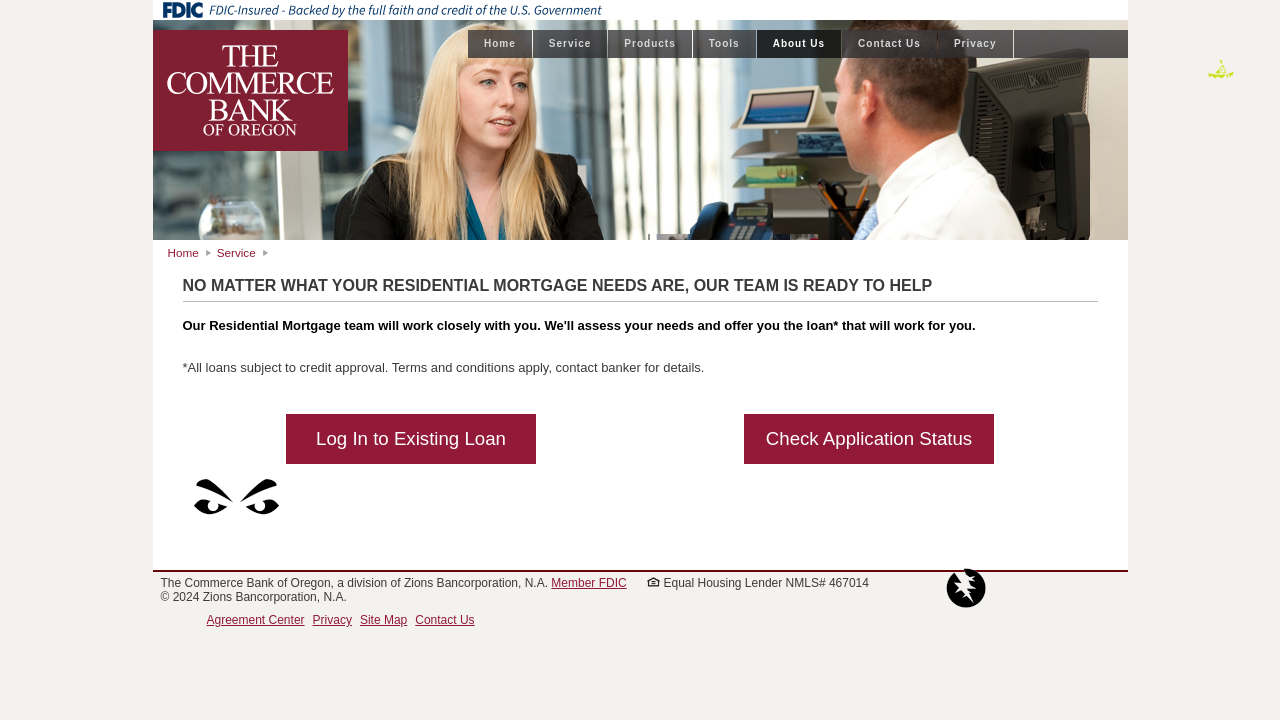  Describe the element at coordinates (236, 498) in the screenshot. I see `indicates an angry or hostile character state` at that location.